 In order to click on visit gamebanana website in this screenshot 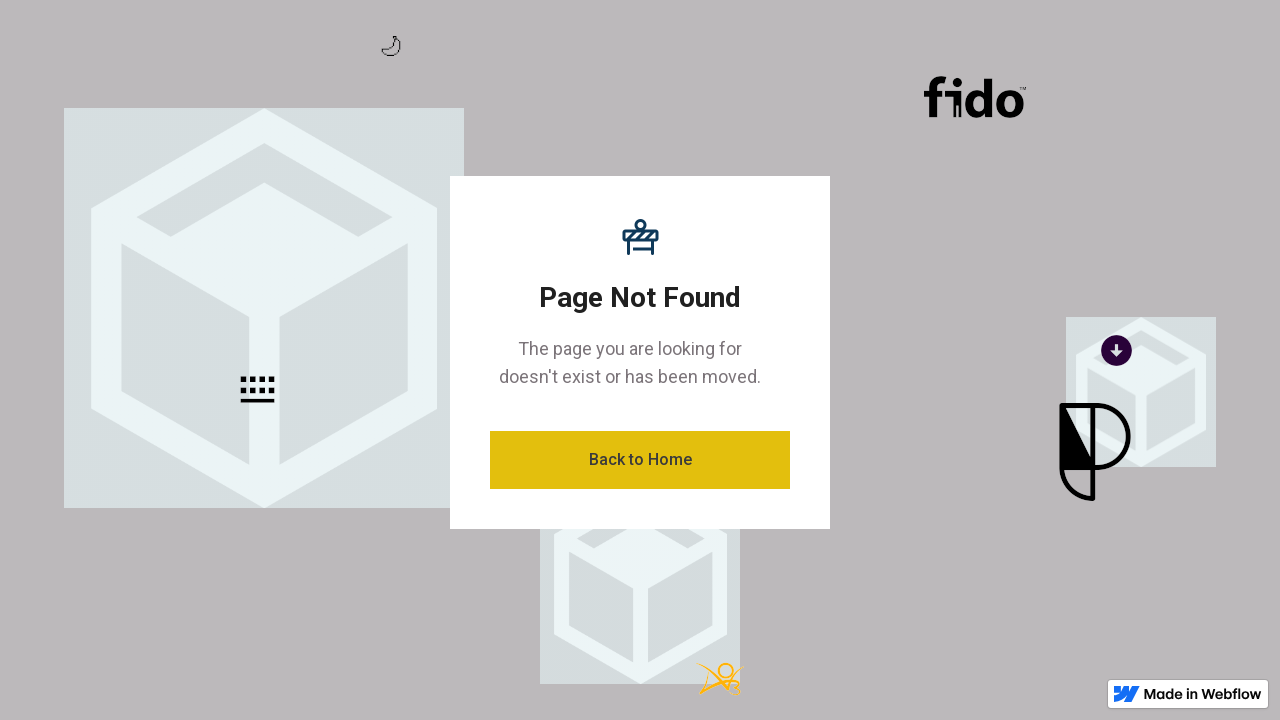, I will do `click(391, 46)`.